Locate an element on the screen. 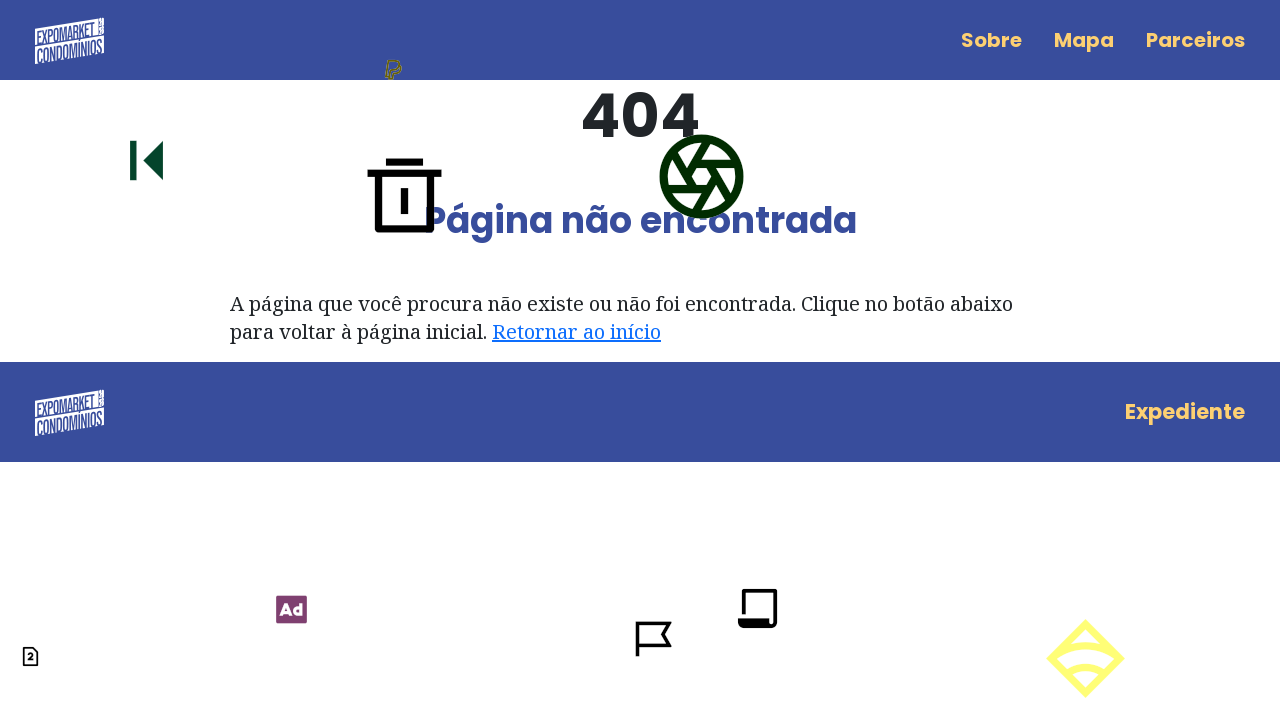 This screenshot has width=1280, height=720. open camera or take a photo is located at coordinates (701, 176).